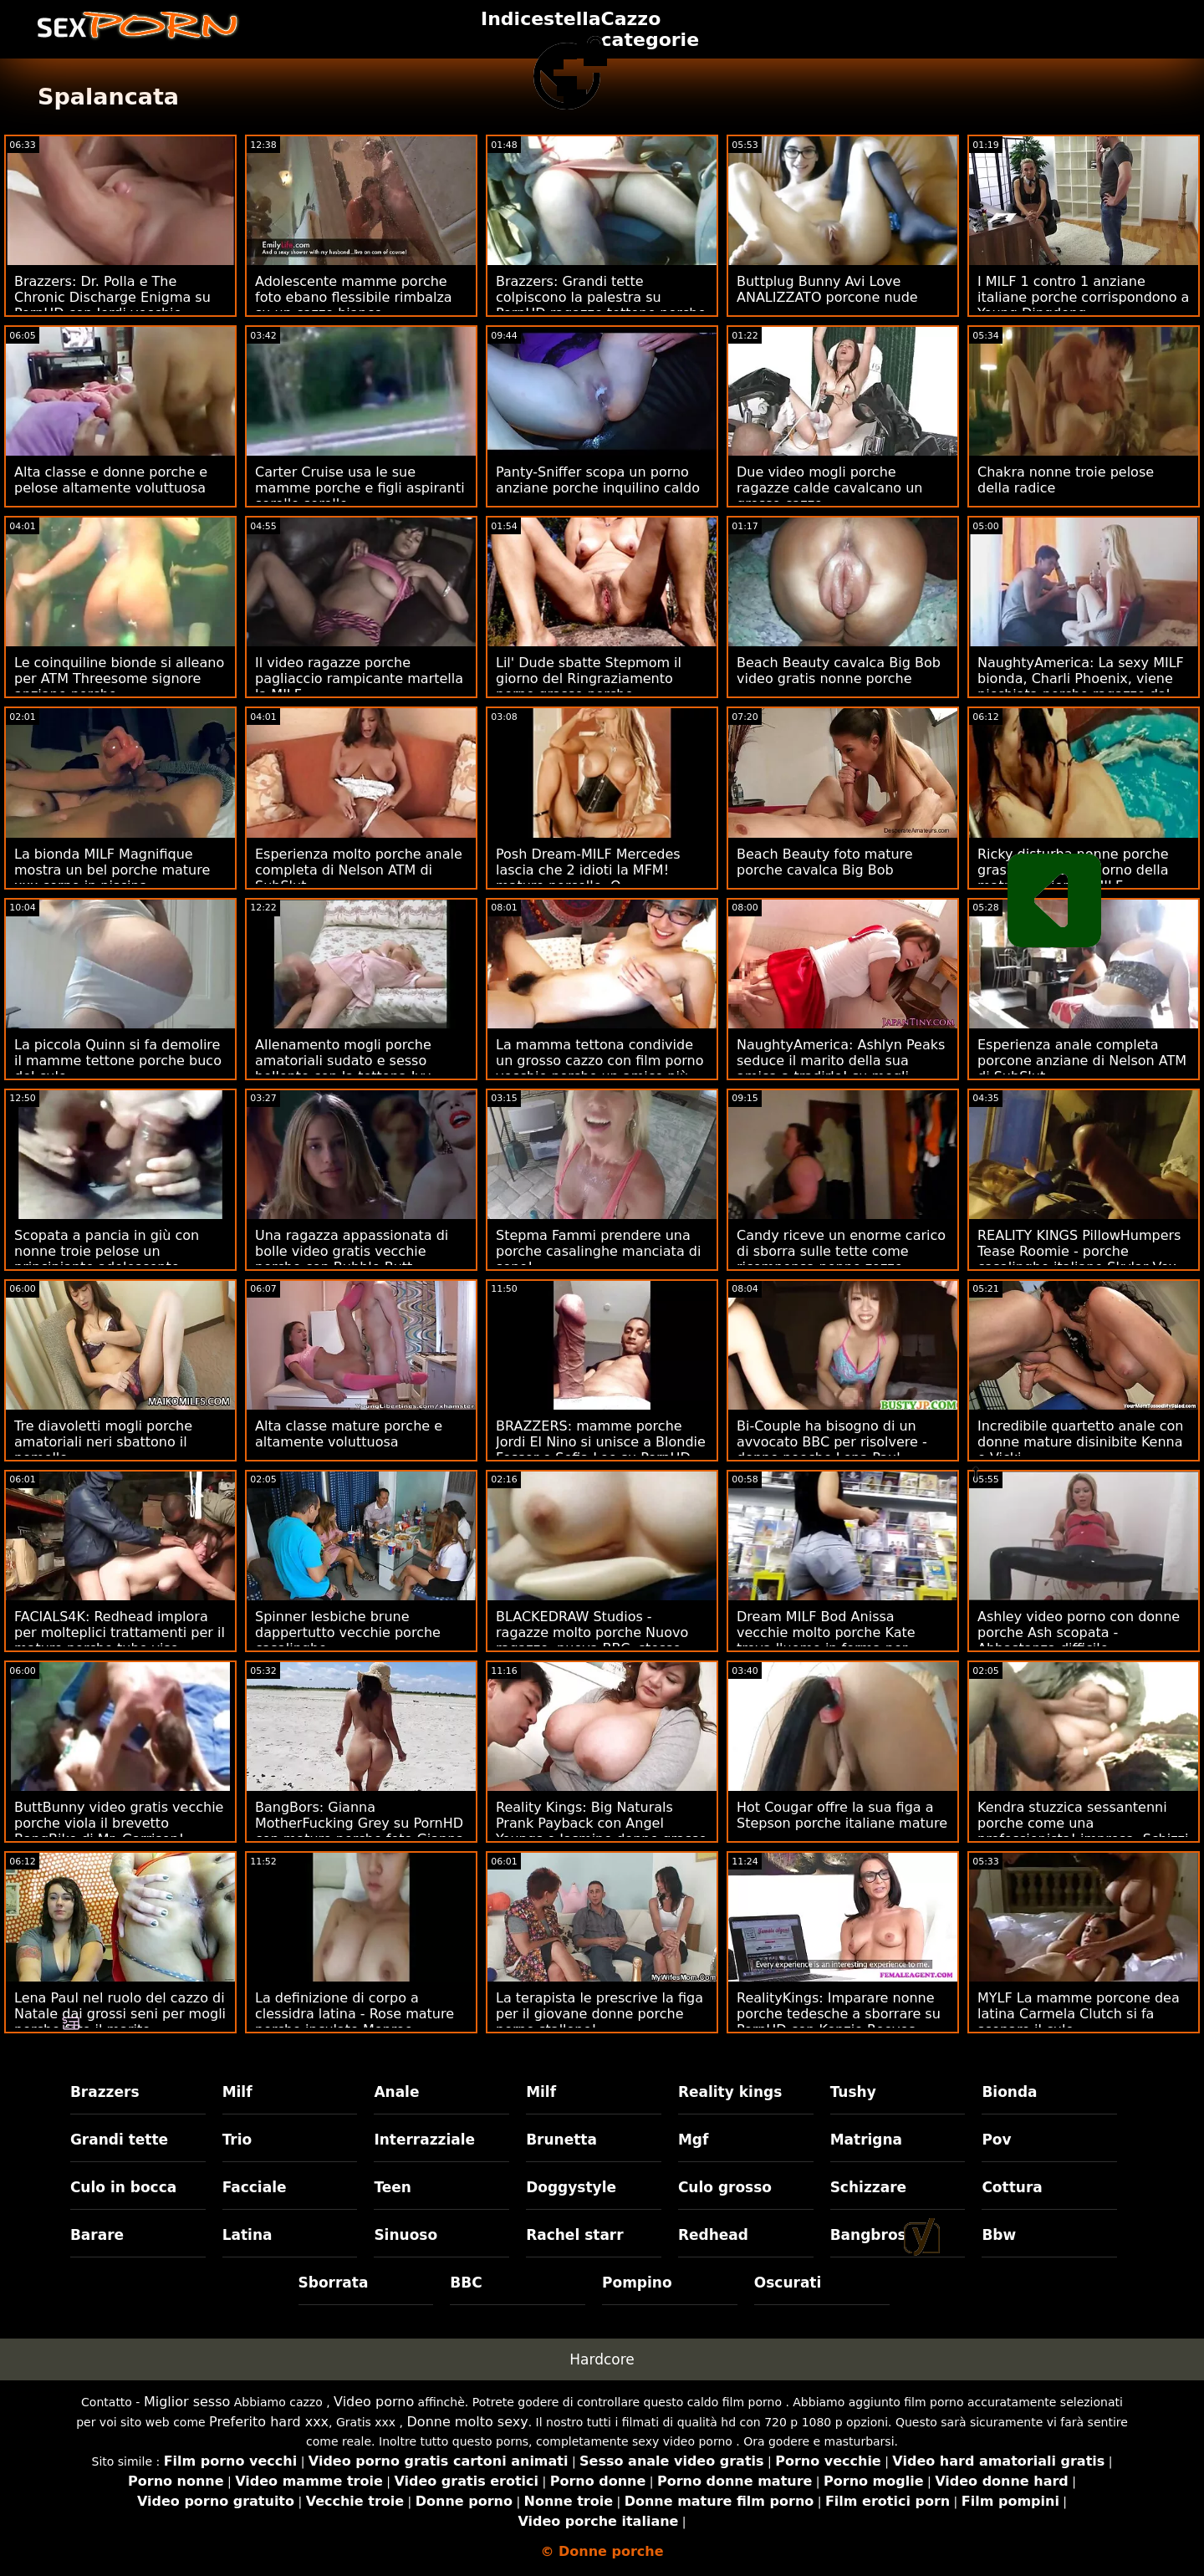  What do you see at coordinates (71, 2023) in the screenshot?
I see `view invoice details` at bounding box center [71, 2023].